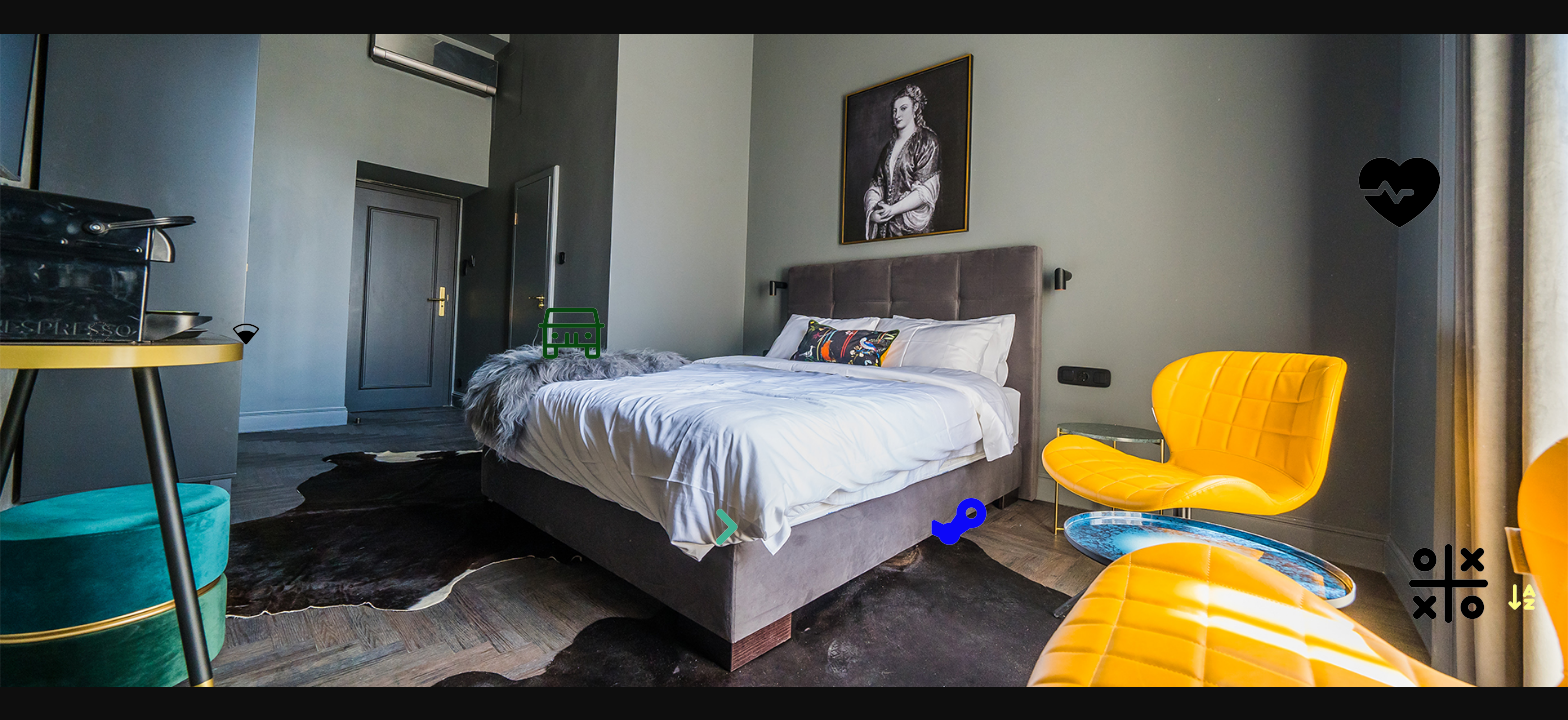  What do you see at coordinates (1448, 583) in the screenshot?
I see `play tic-tac-toe game` at bounding box center [1448, 583].